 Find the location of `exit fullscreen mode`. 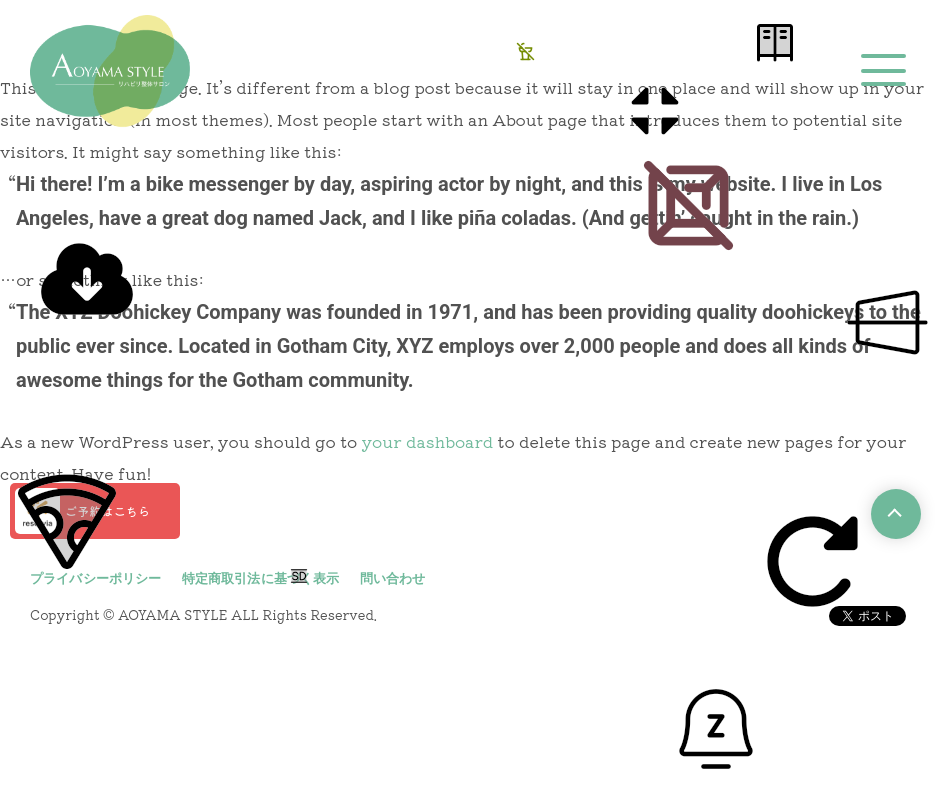

exit fullscreen mode is located at coordinates (655, 111).